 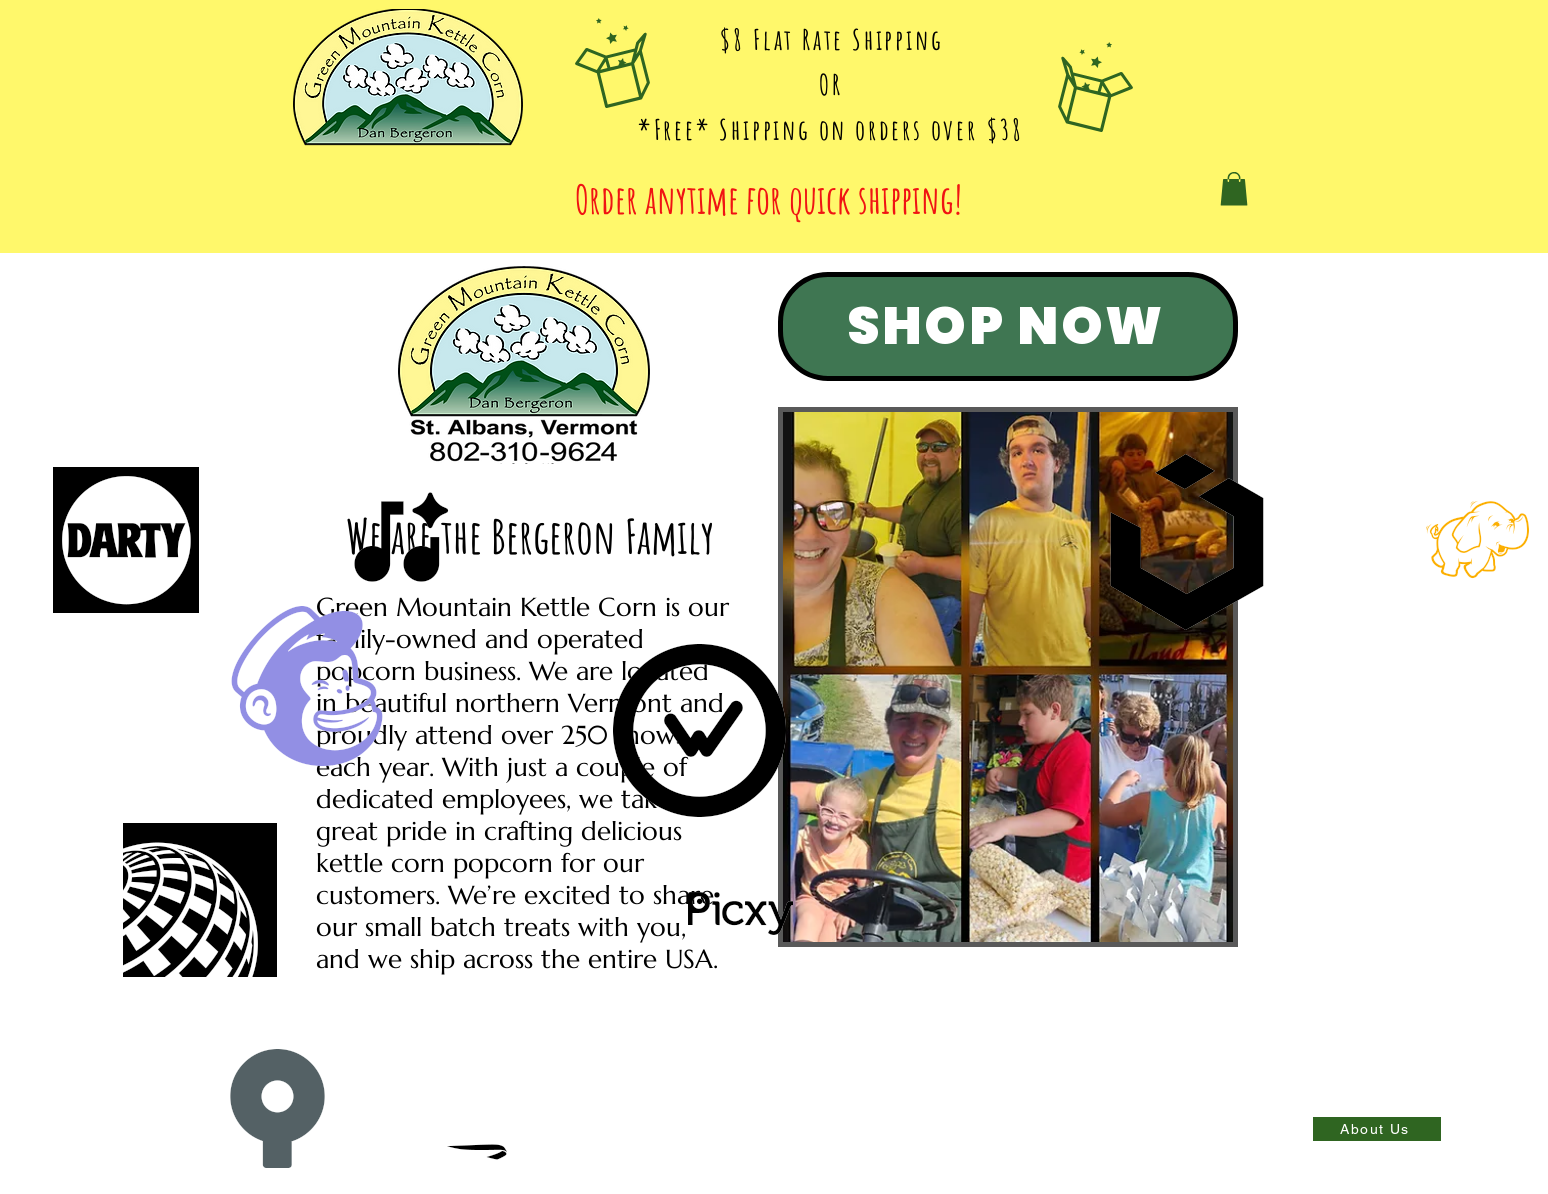 I want to click on Darty retail store app or website, so click(x=126, y=540).